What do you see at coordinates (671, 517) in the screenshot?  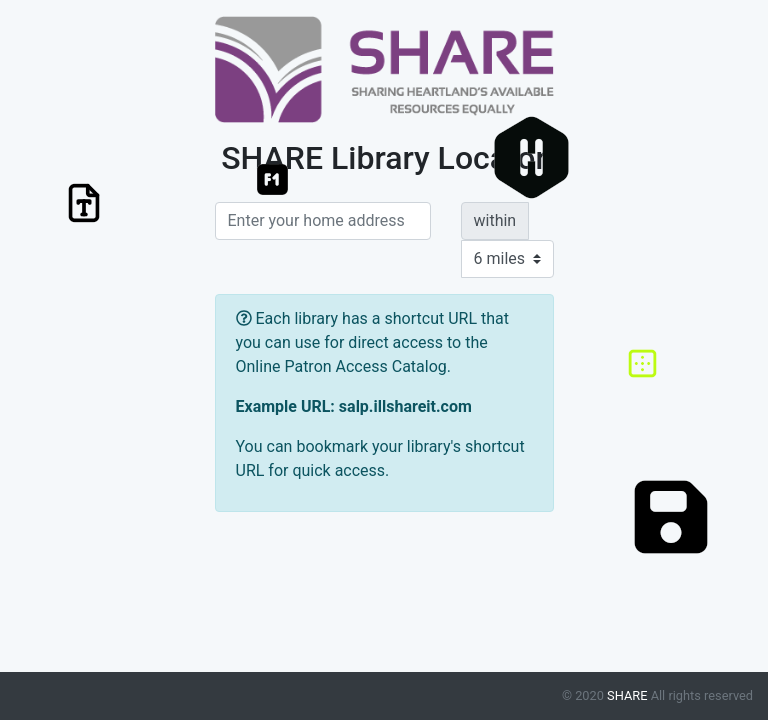 I see `save current file or document` at bounding box center [671, 517].